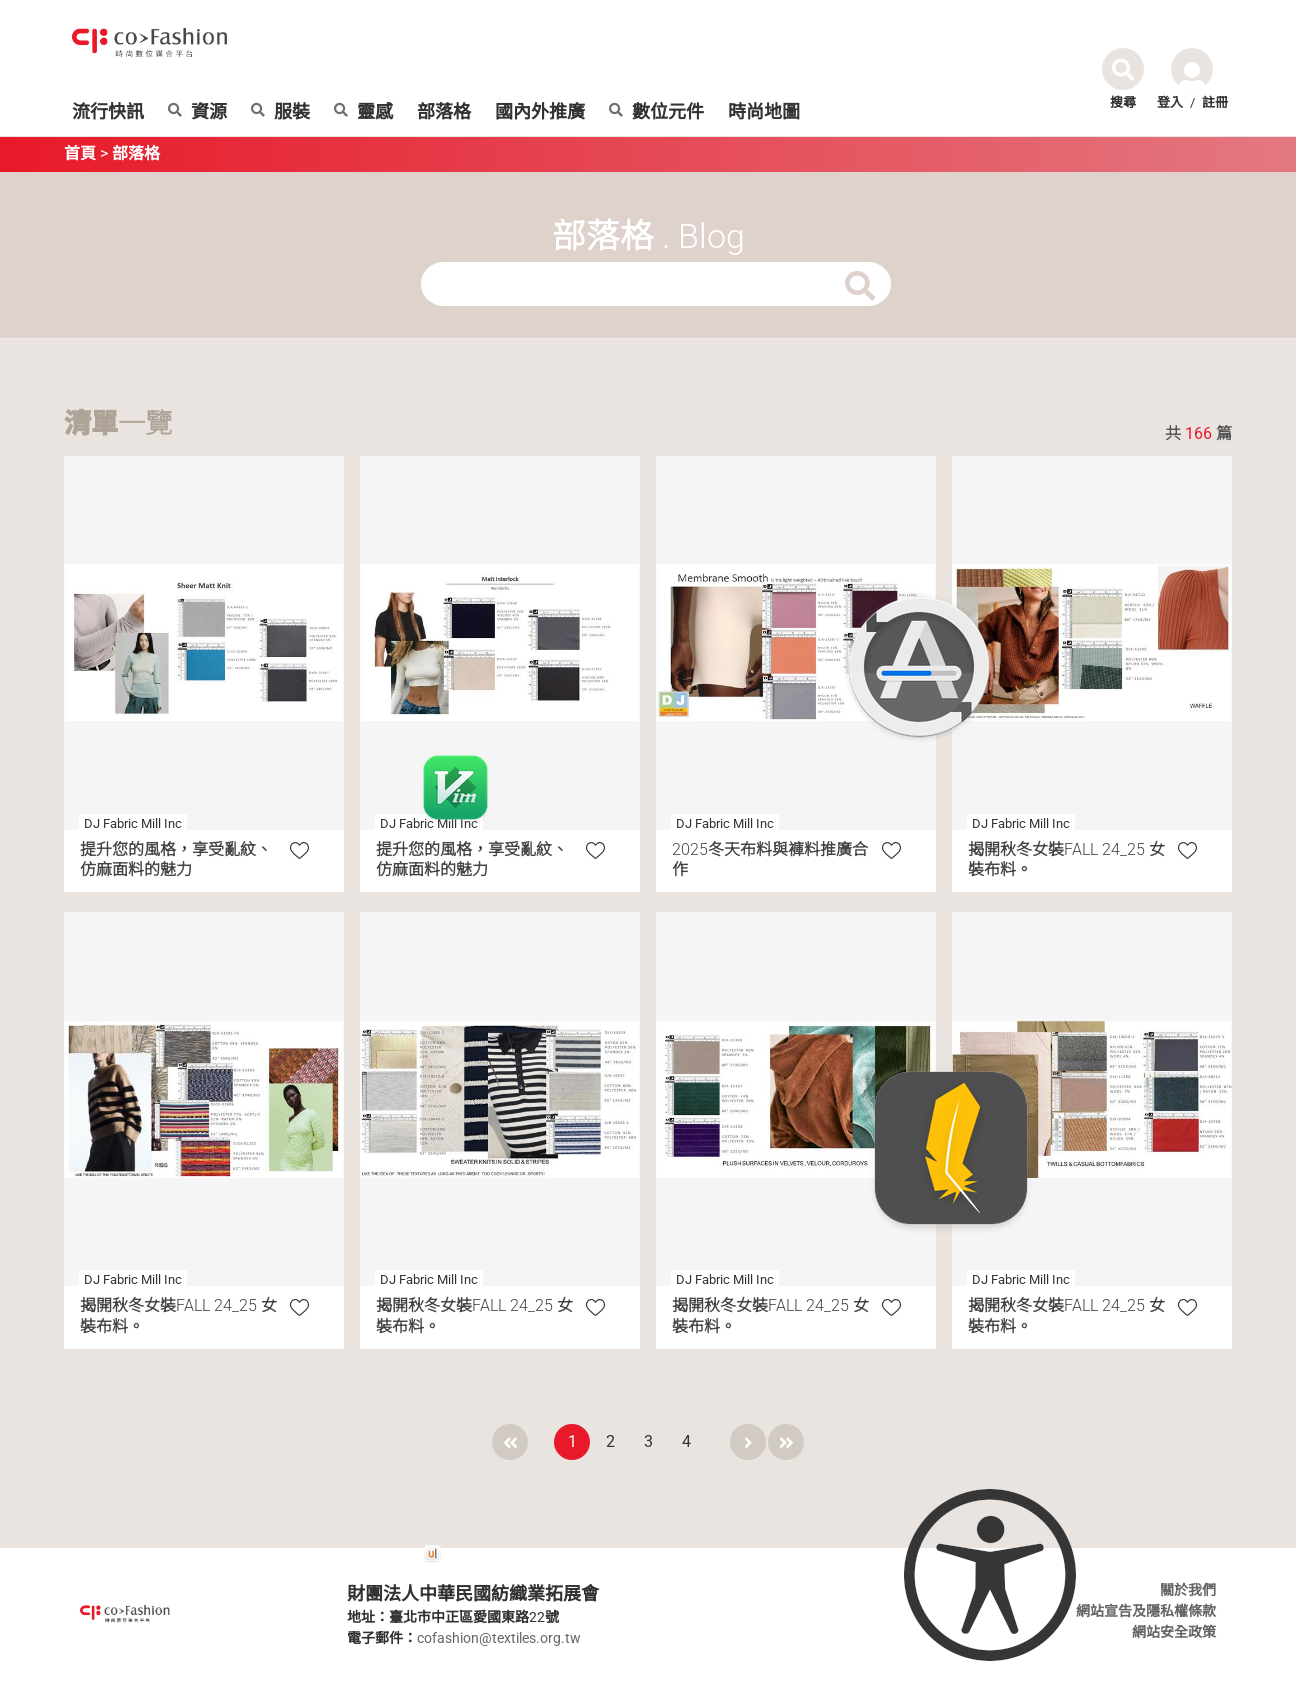 The image size is (1296, 1688). Describe the element at coordinates (990, 1575) in the screenshot. I see `access accessibility settings` at that location.